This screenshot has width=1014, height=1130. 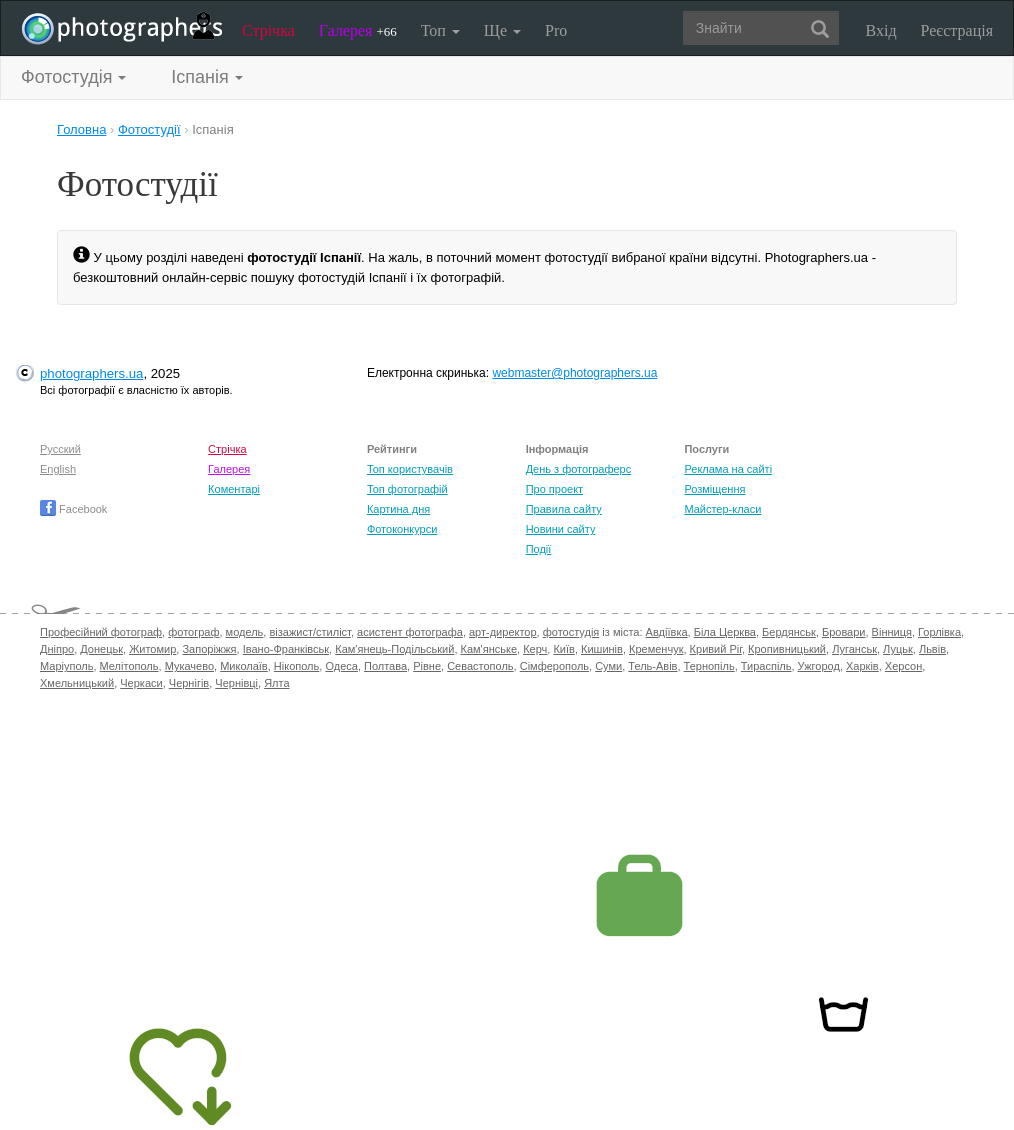 What do you see at coordinates (639, 897) in the screenshot?
I see `access work or business files` at bounding box center [639, 897].